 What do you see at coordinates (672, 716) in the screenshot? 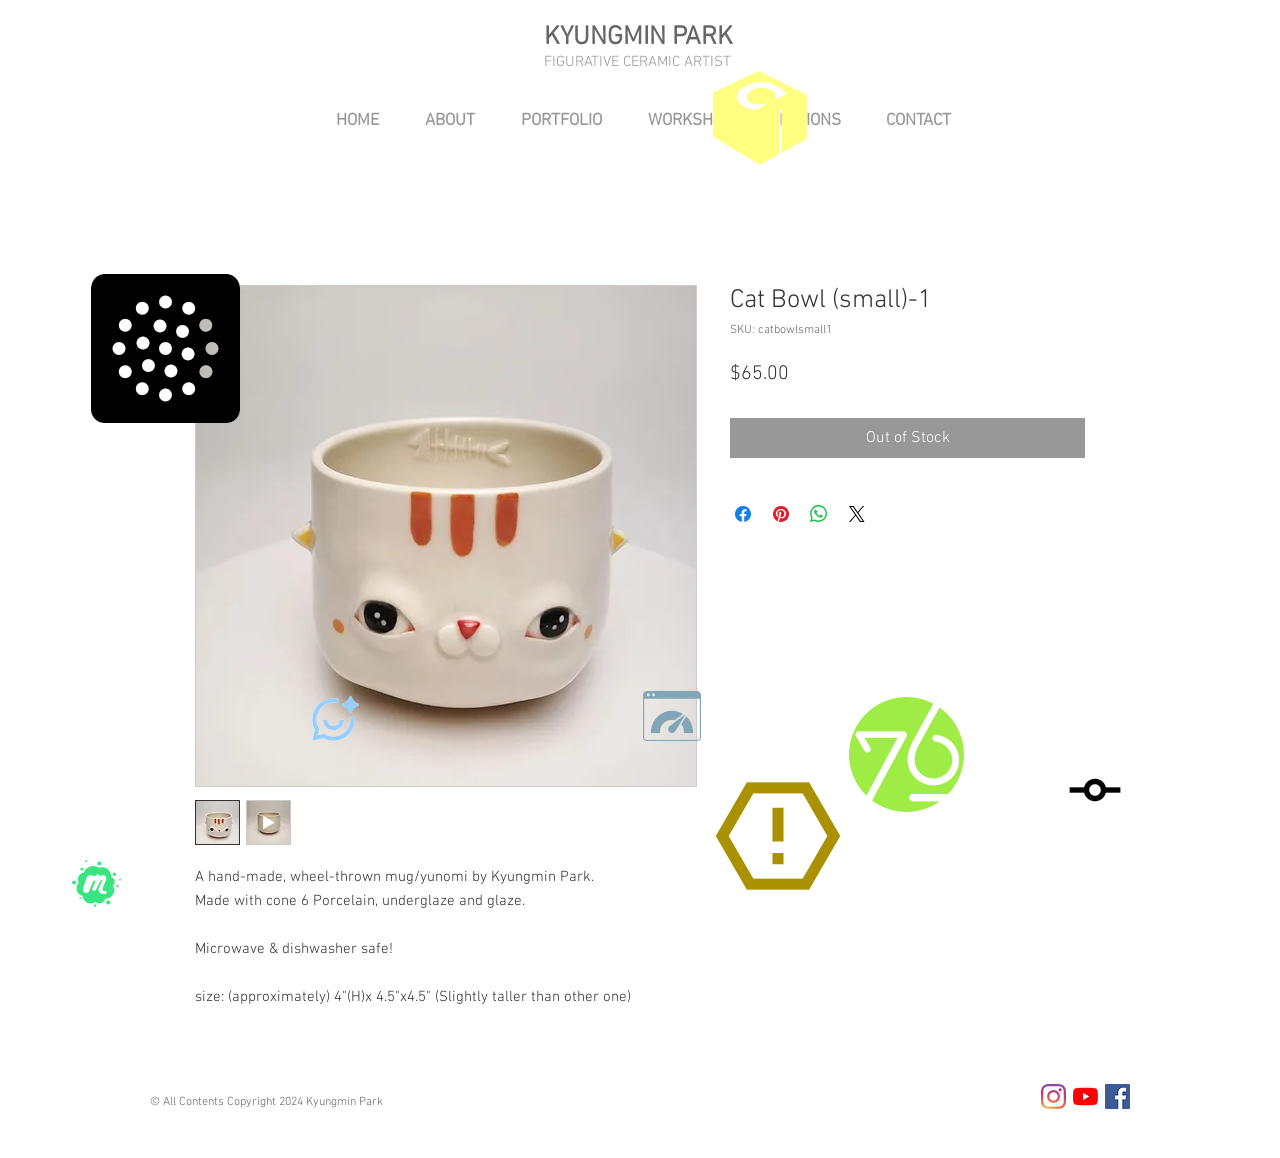
I see `open Google PageSpeed Insights` at bounding box center [672, 716].